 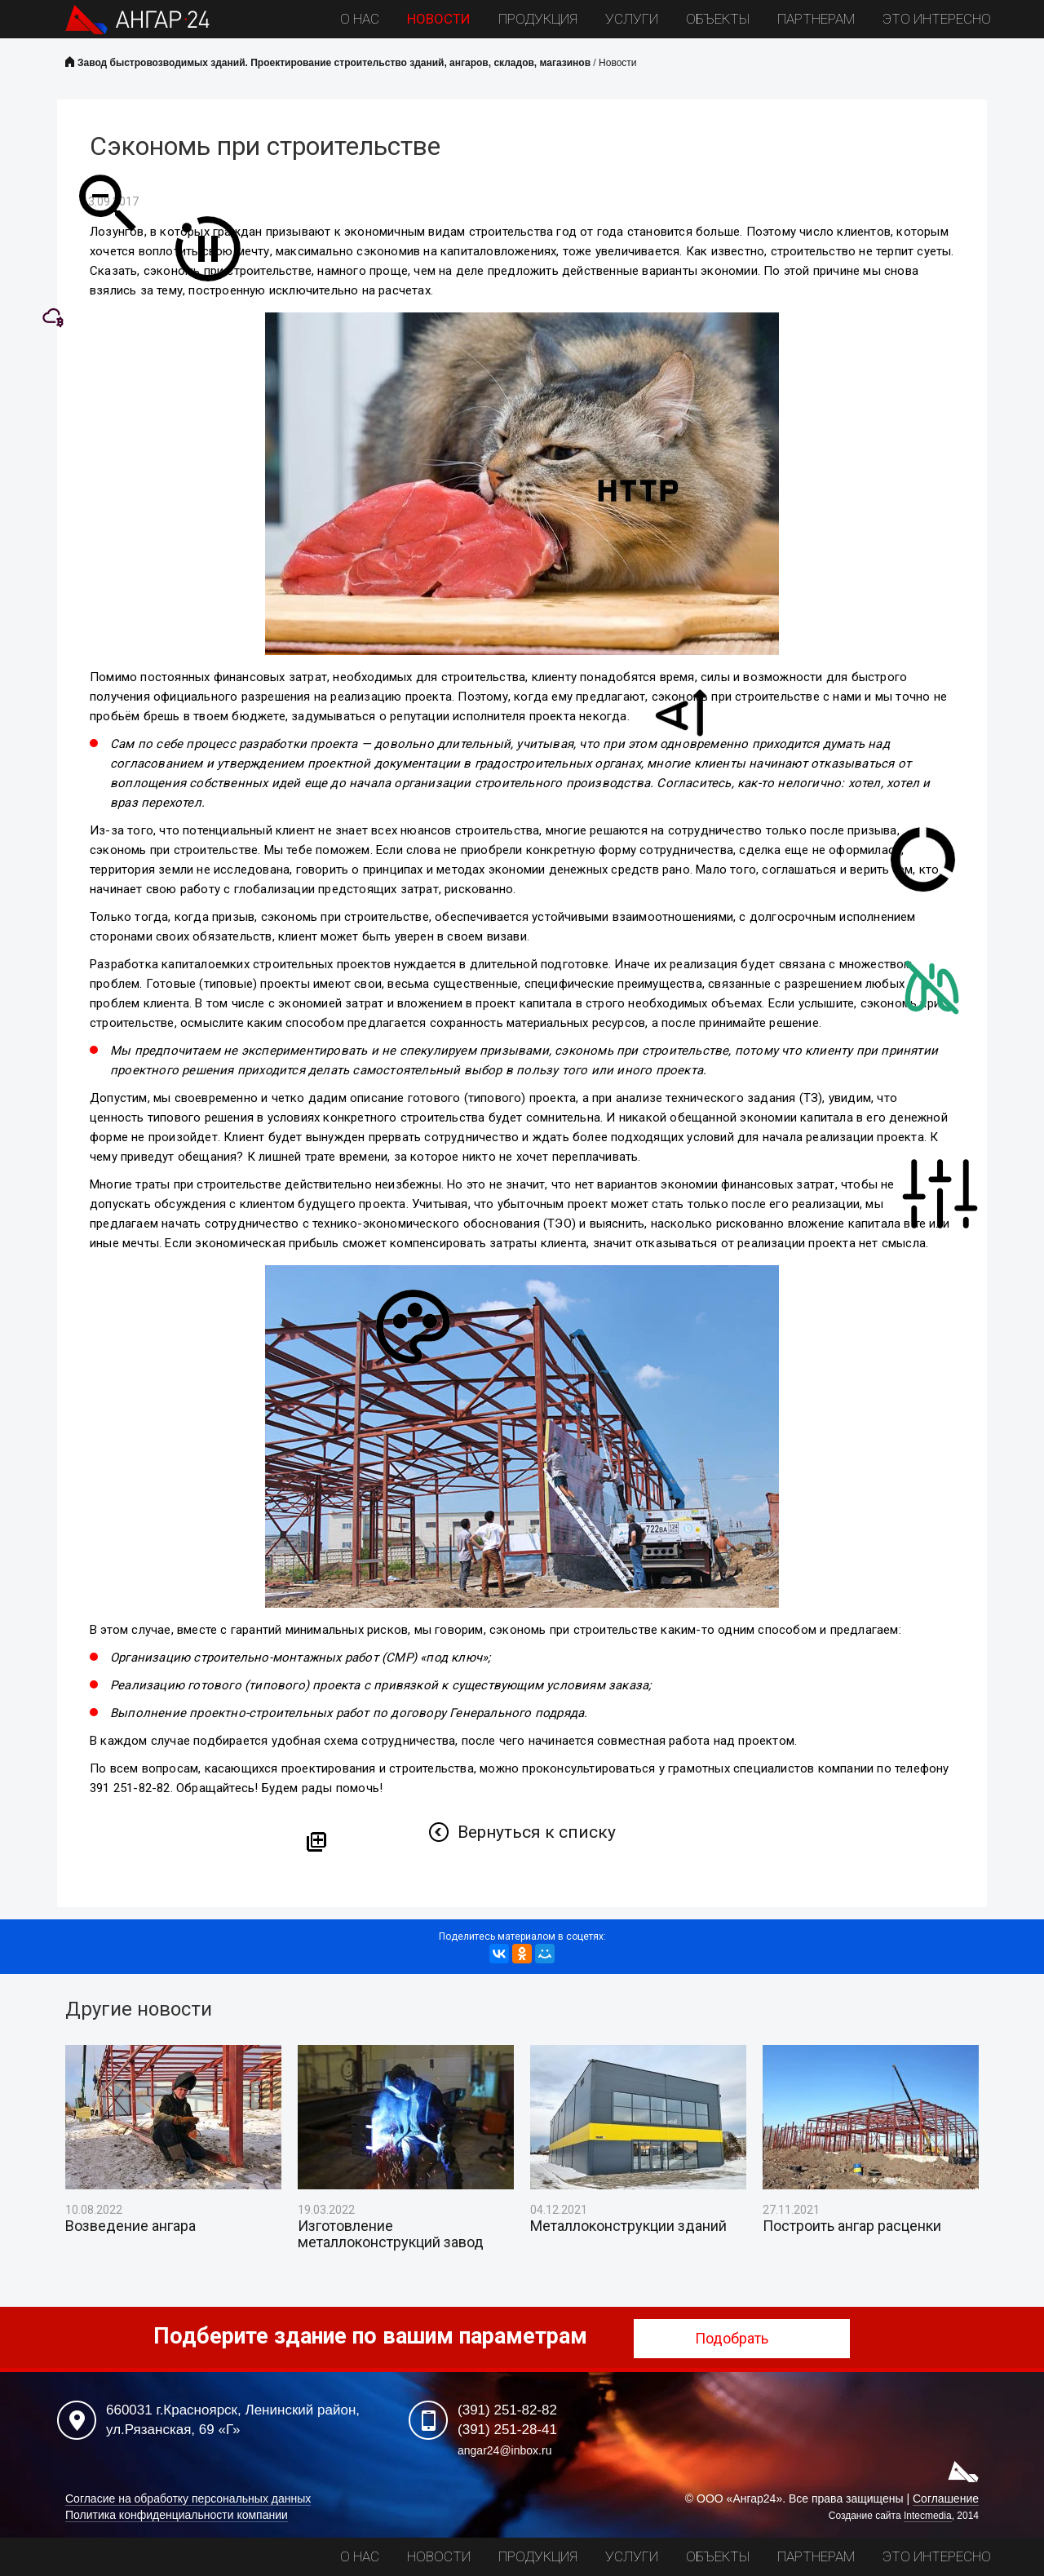 What do you see at coordinates (108, 204) in the screenshot?
I see `zoom out to see more of the view` at bounding box center [108, 204].